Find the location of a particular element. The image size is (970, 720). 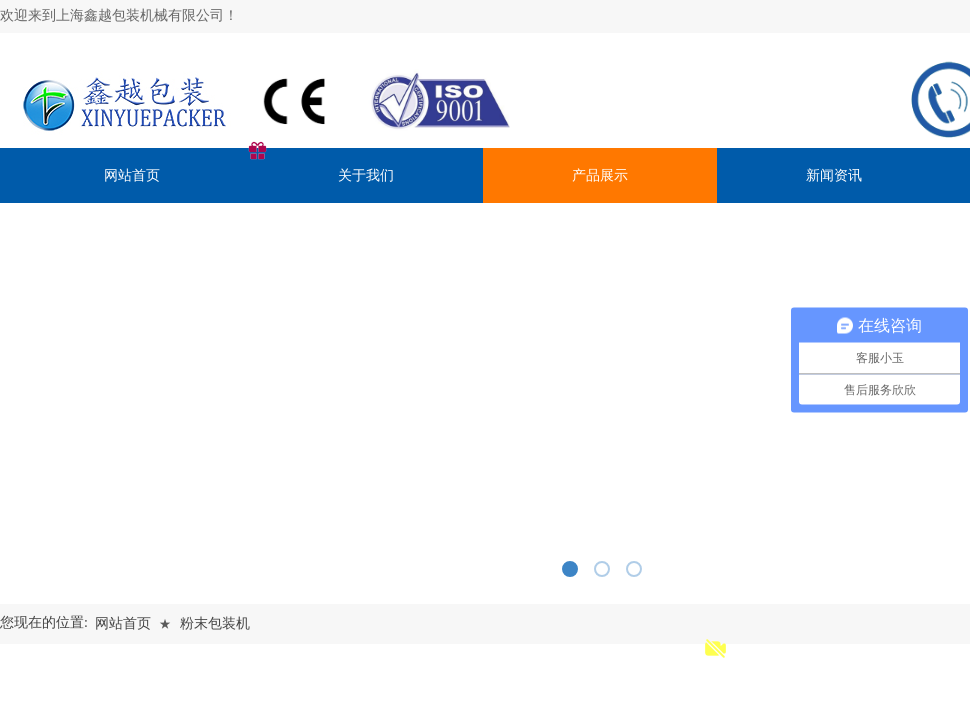

access gifts or rewards is located at coordinates (257, 150).